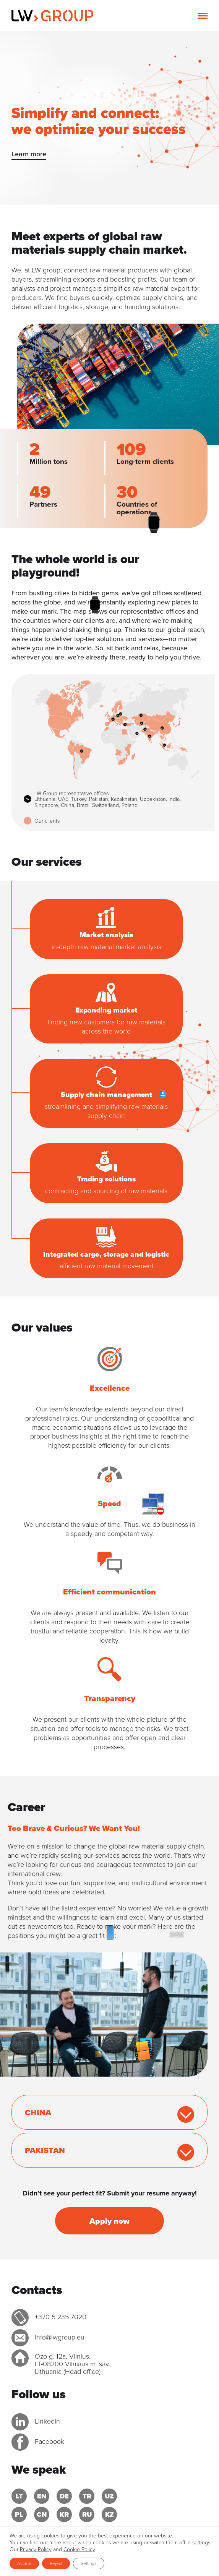 This screenshot has height=2576, width=219. What do you see at coordinates (98, 2053) in the screenshot?
I see `change desktop wallpaper settings` at bounding box center [98, 2053].